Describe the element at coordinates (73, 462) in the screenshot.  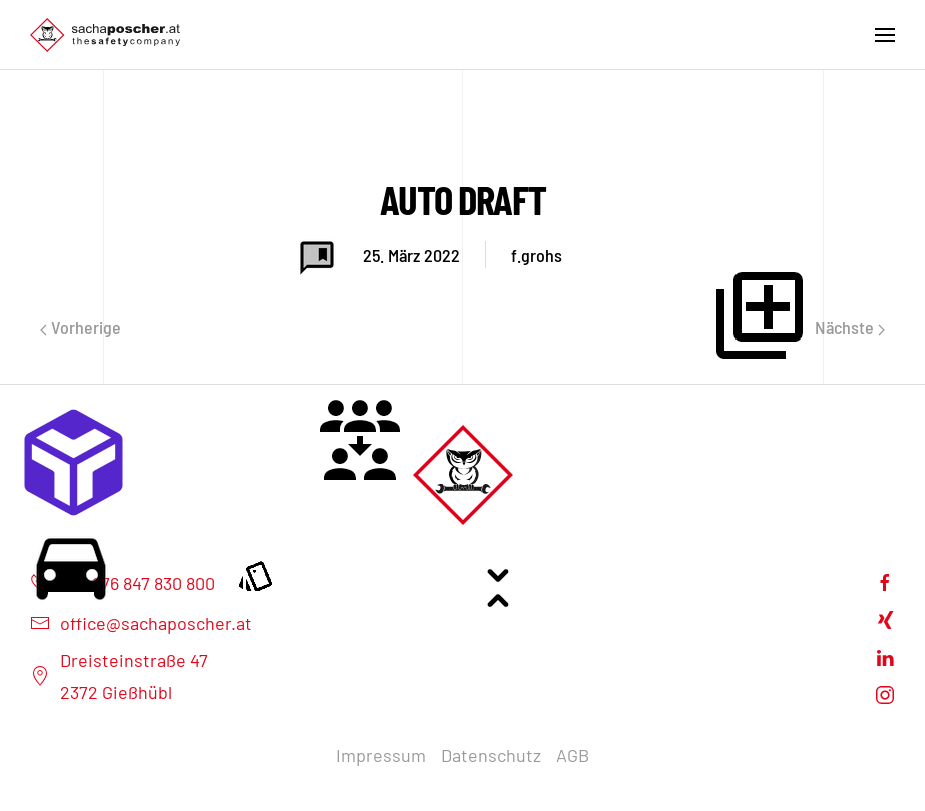
I see `open codesandbox development environment` at that location.